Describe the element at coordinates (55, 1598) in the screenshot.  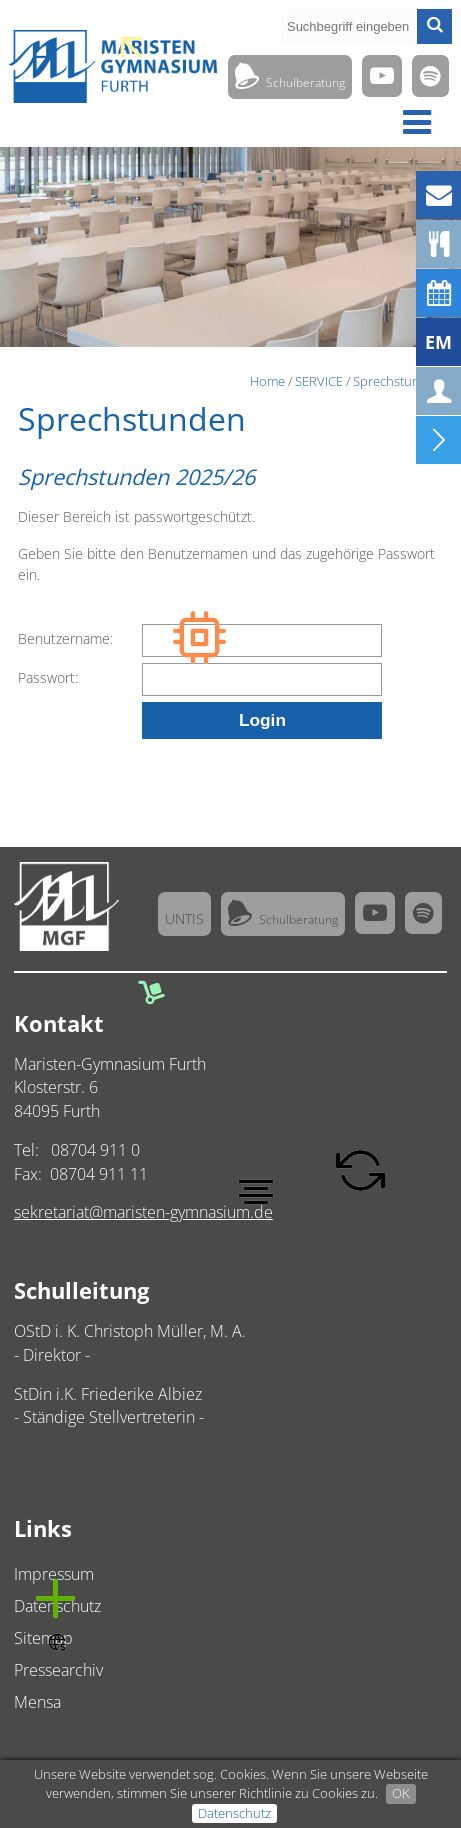
I see `add a new item` at that location.